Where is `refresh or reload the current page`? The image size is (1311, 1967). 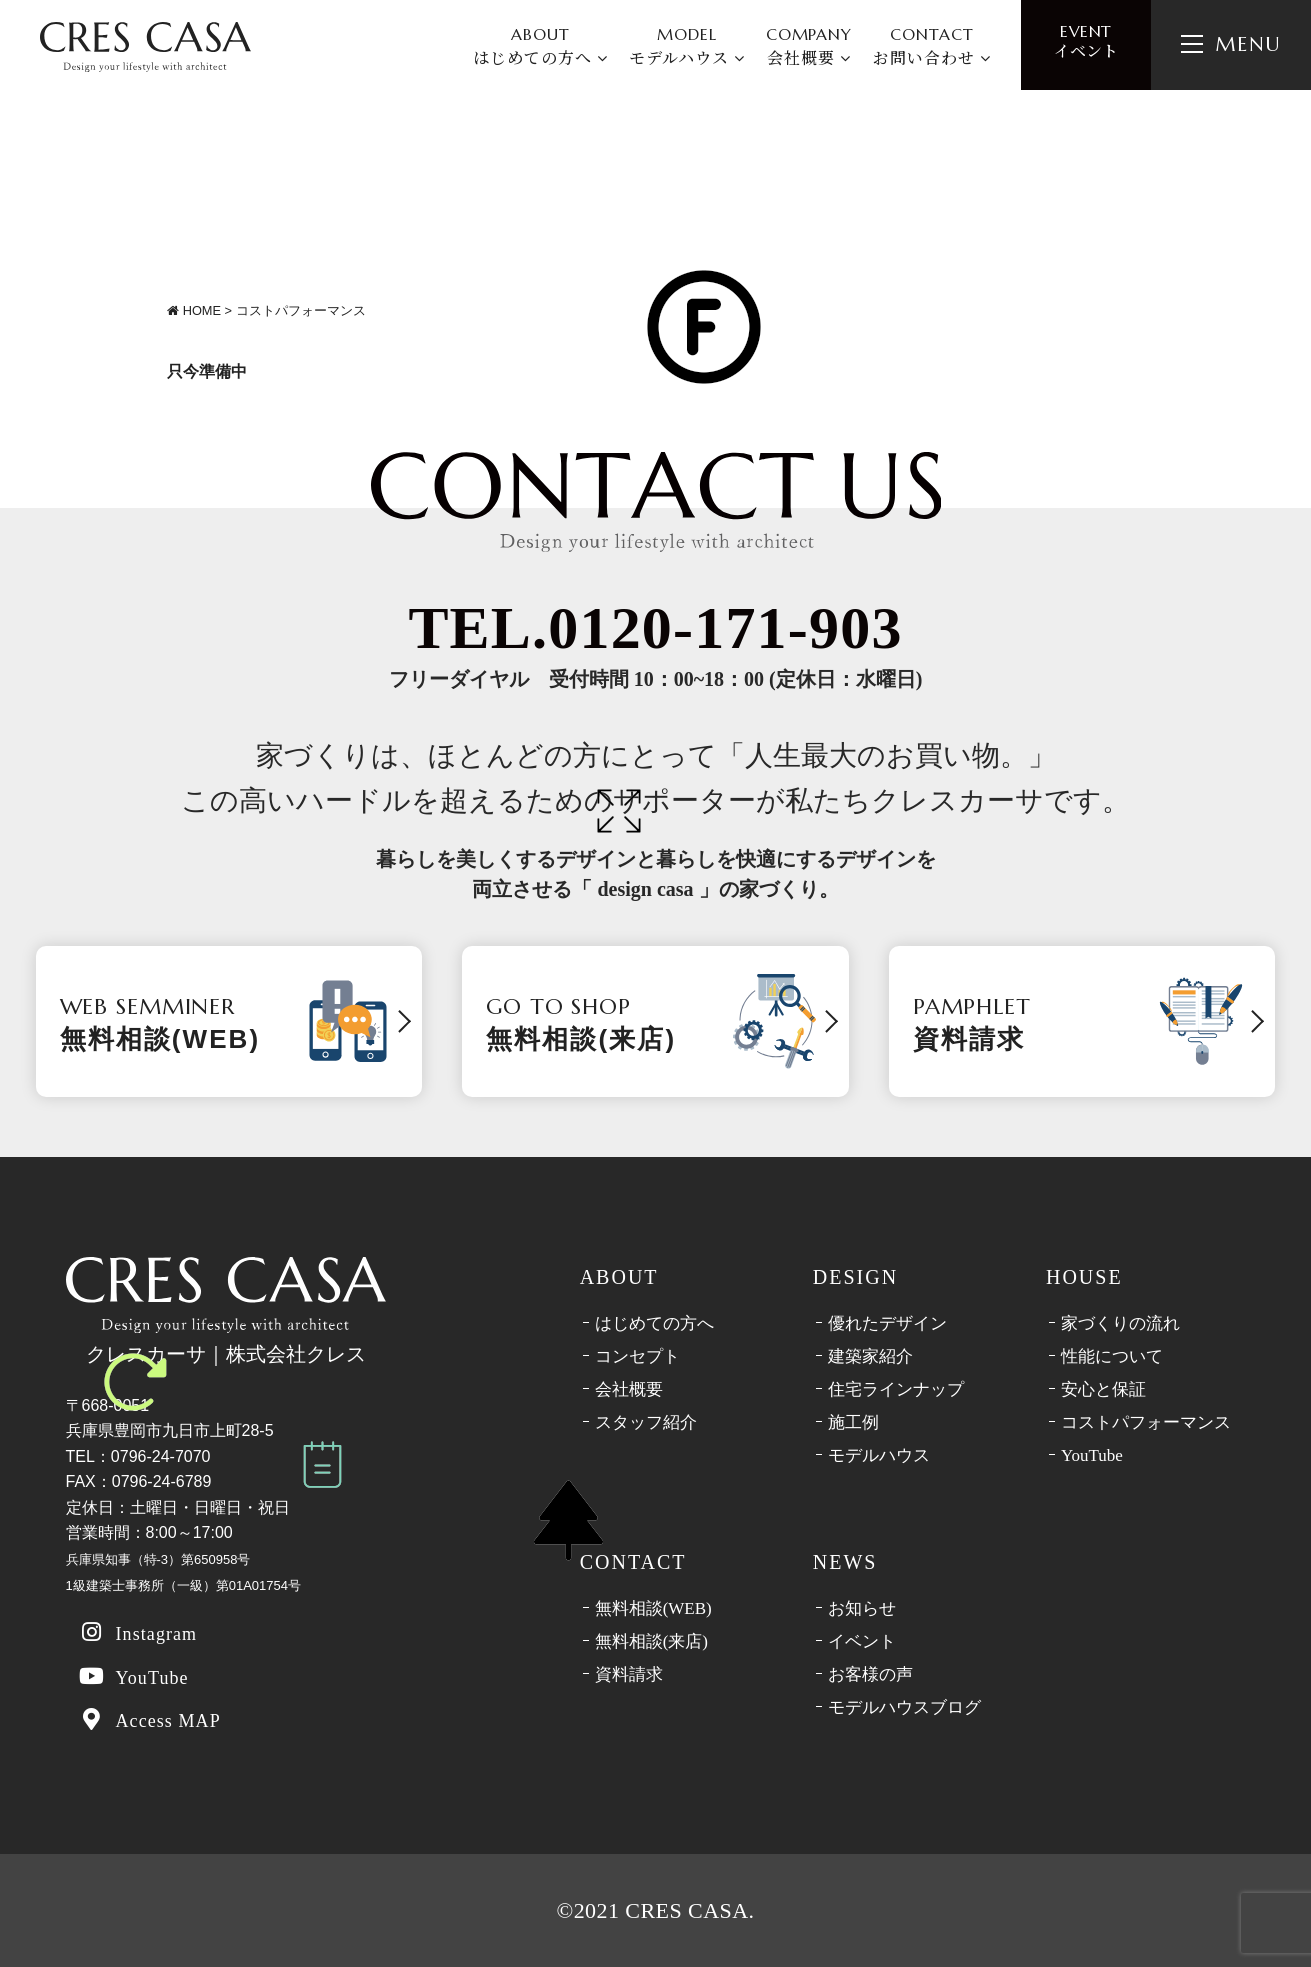
refresh or reload the current page is located at coordinates (133, 1382).